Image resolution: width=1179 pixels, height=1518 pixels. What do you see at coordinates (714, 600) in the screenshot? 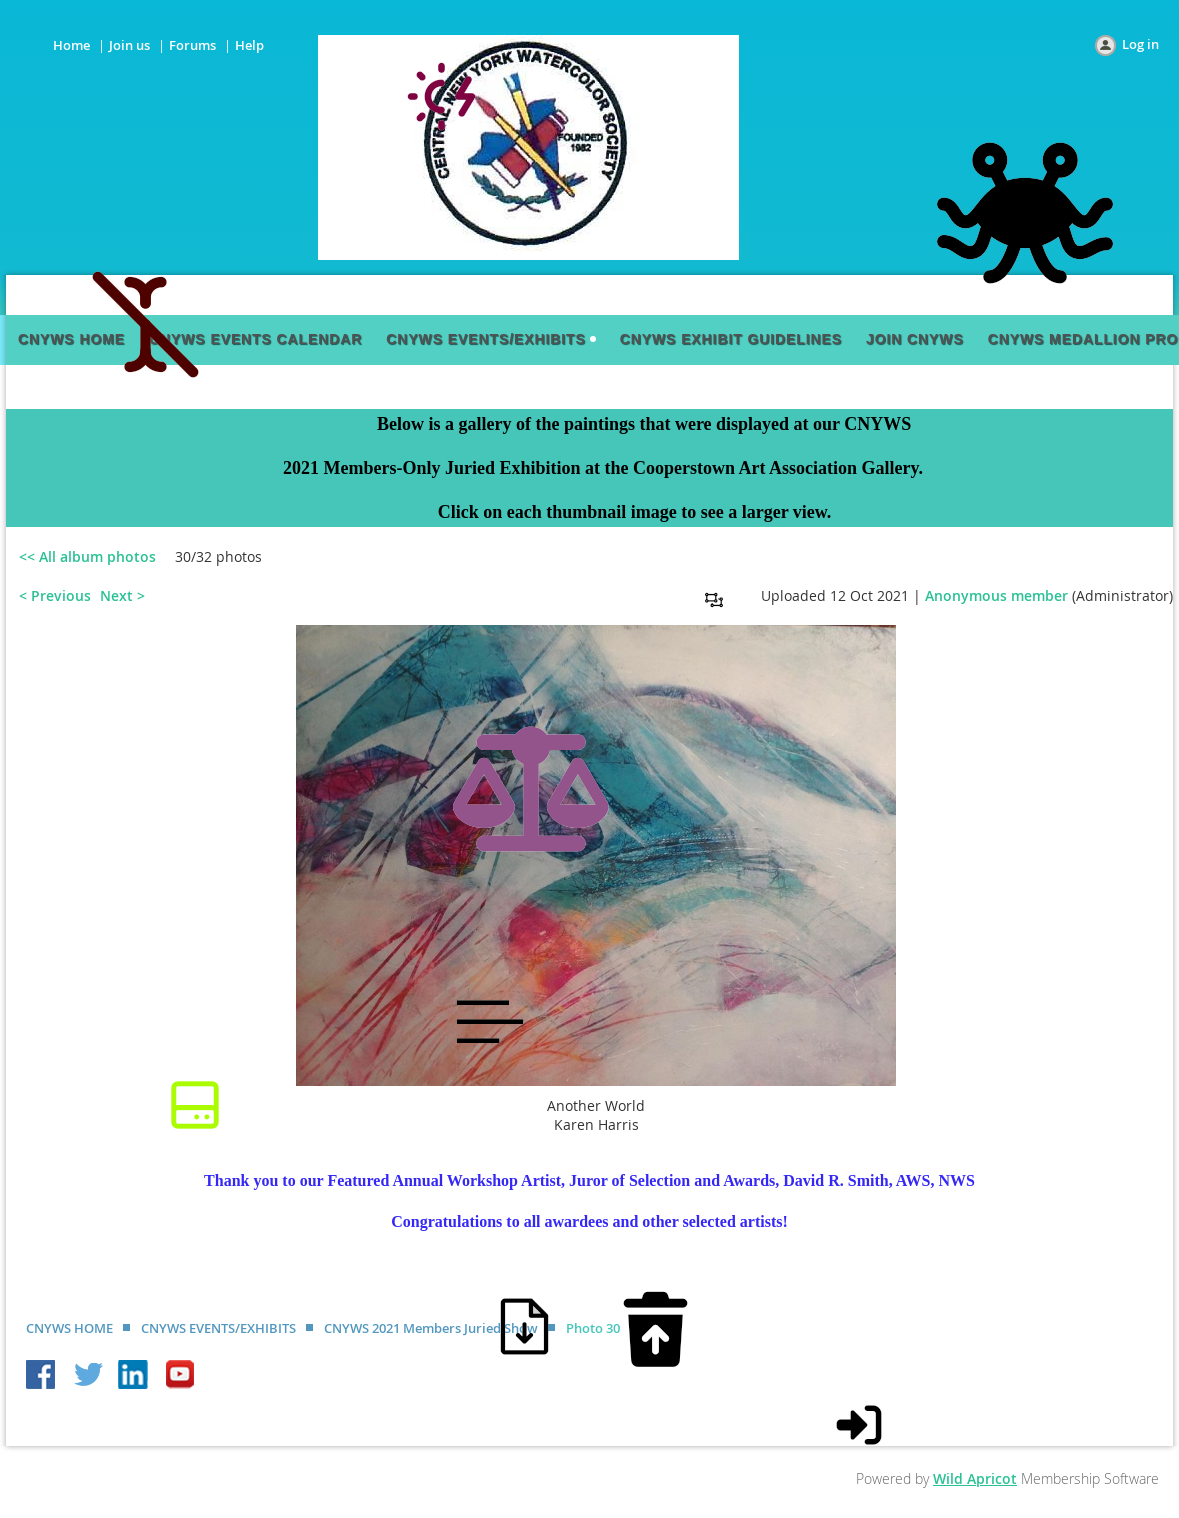
I see `ungroup selected objects` at bounding box center [714, 600].